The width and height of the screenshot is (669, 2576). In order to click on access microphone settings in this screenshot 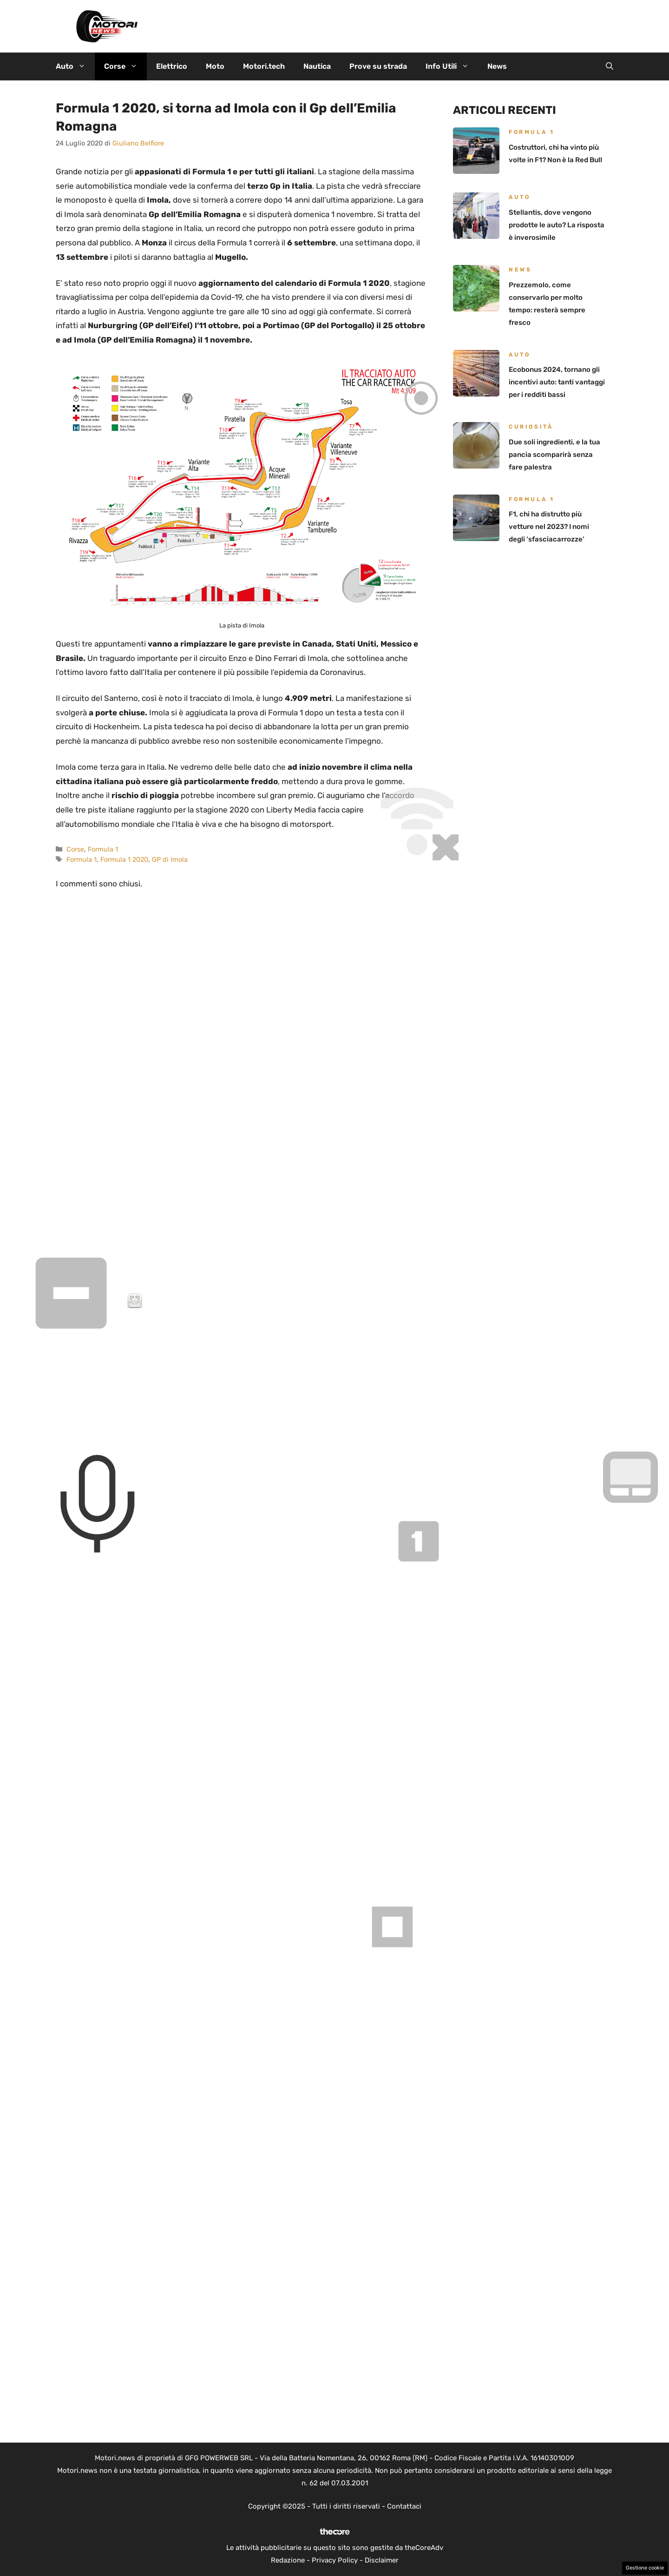, I will do `click(97, 1504)`.